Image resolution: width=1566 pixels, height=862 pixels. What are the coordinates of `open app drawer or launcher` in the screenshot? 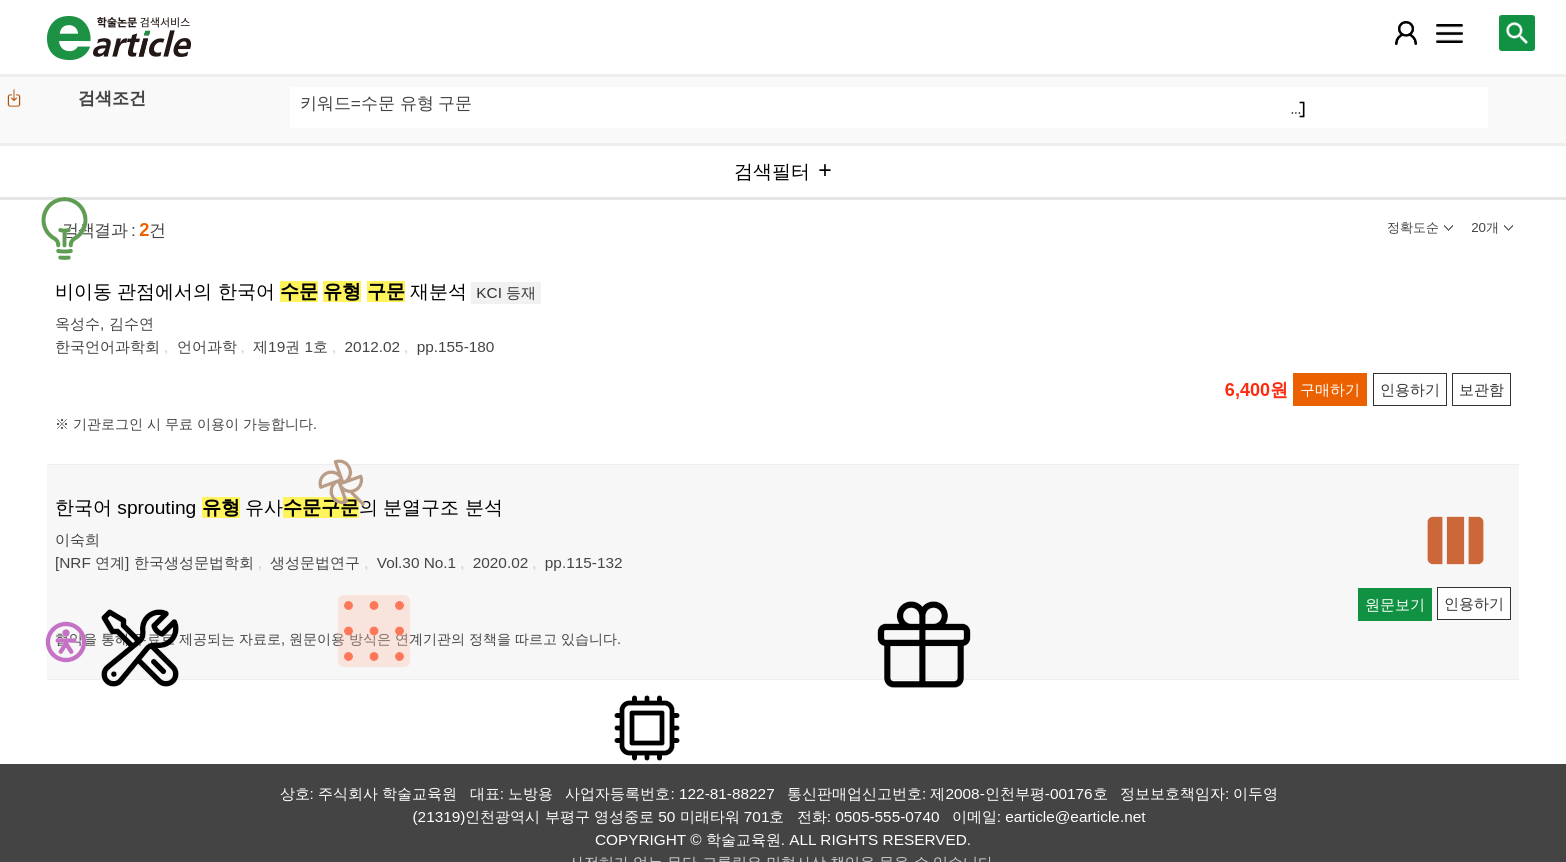 It's located at (374, 631).